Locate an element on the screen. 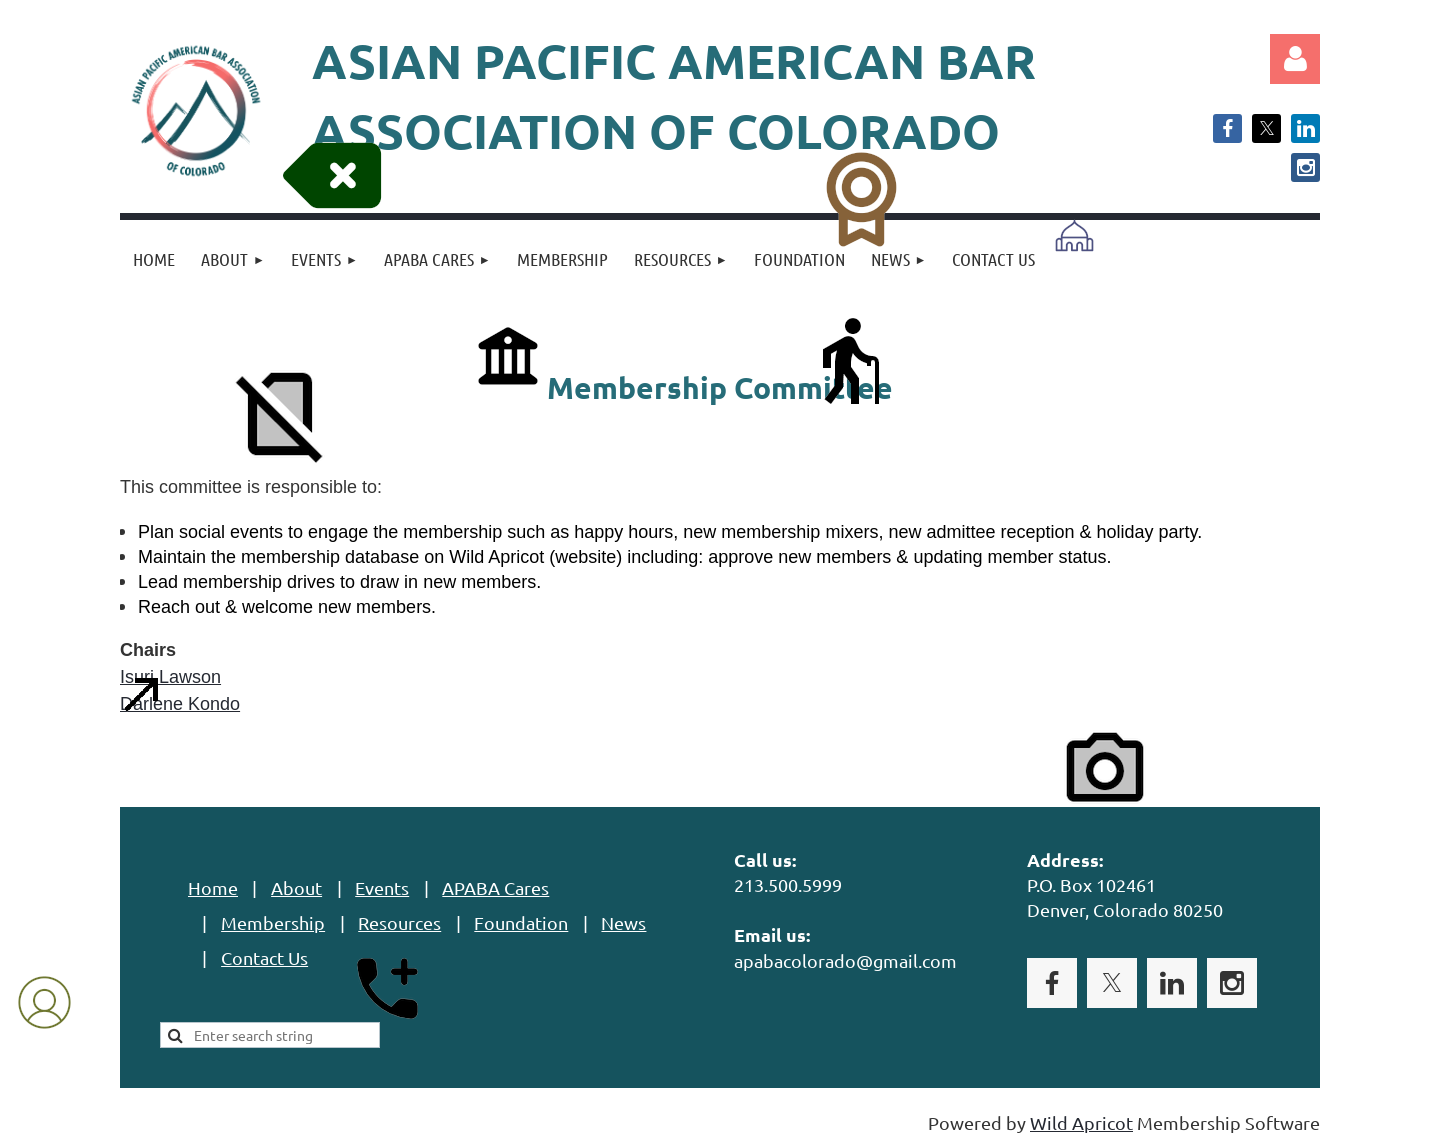  indicates a mosque or islamic place of worship nearby is located at coordinates (1074, 237).